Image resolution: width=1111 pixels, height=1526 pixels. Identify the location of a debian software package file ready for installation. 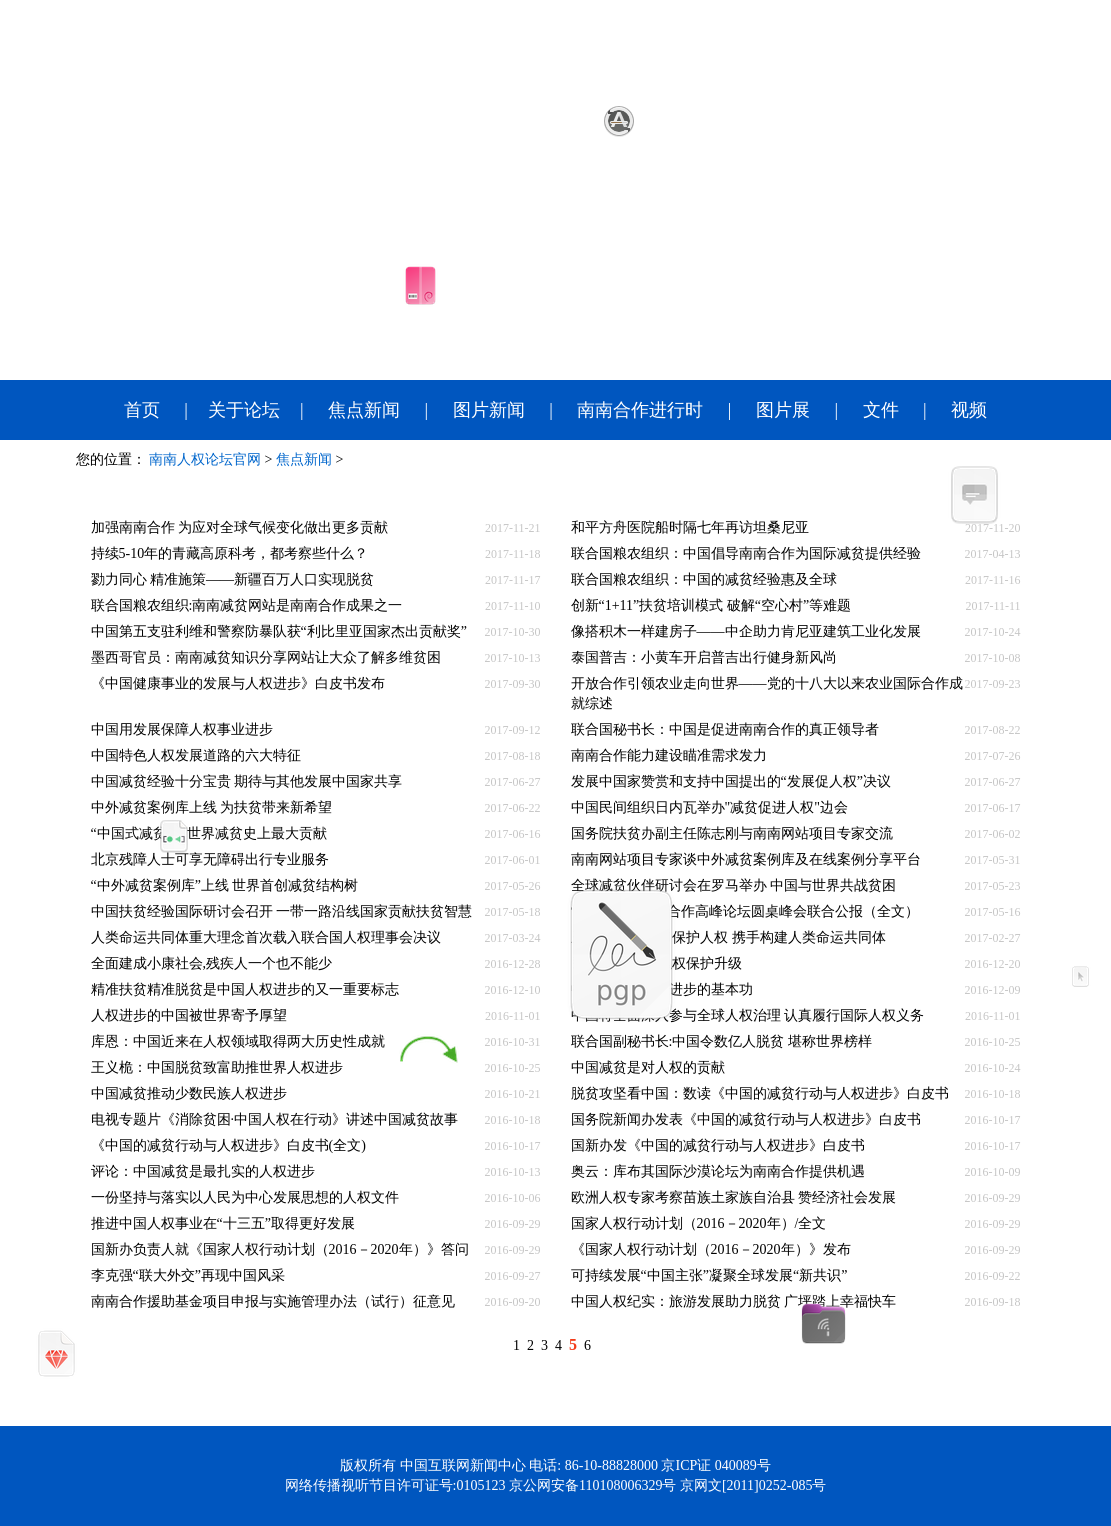
(420, 285).